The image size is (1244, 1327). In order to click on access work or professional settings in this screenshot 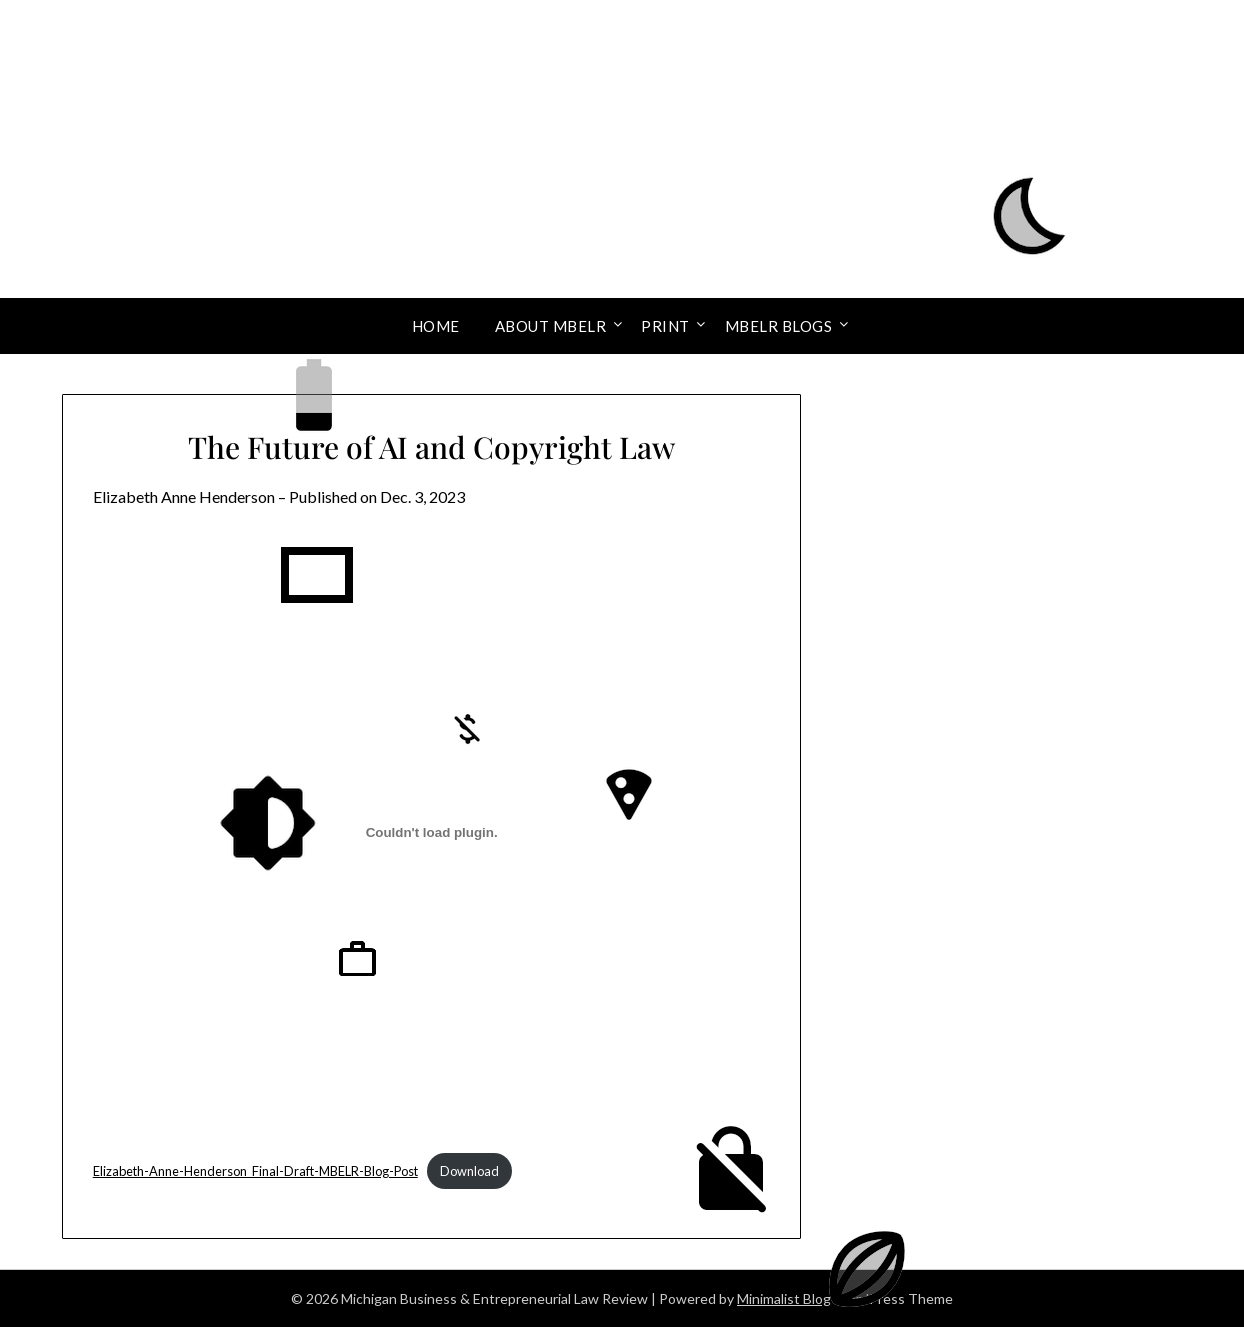, I will do `click(357, 959)`.